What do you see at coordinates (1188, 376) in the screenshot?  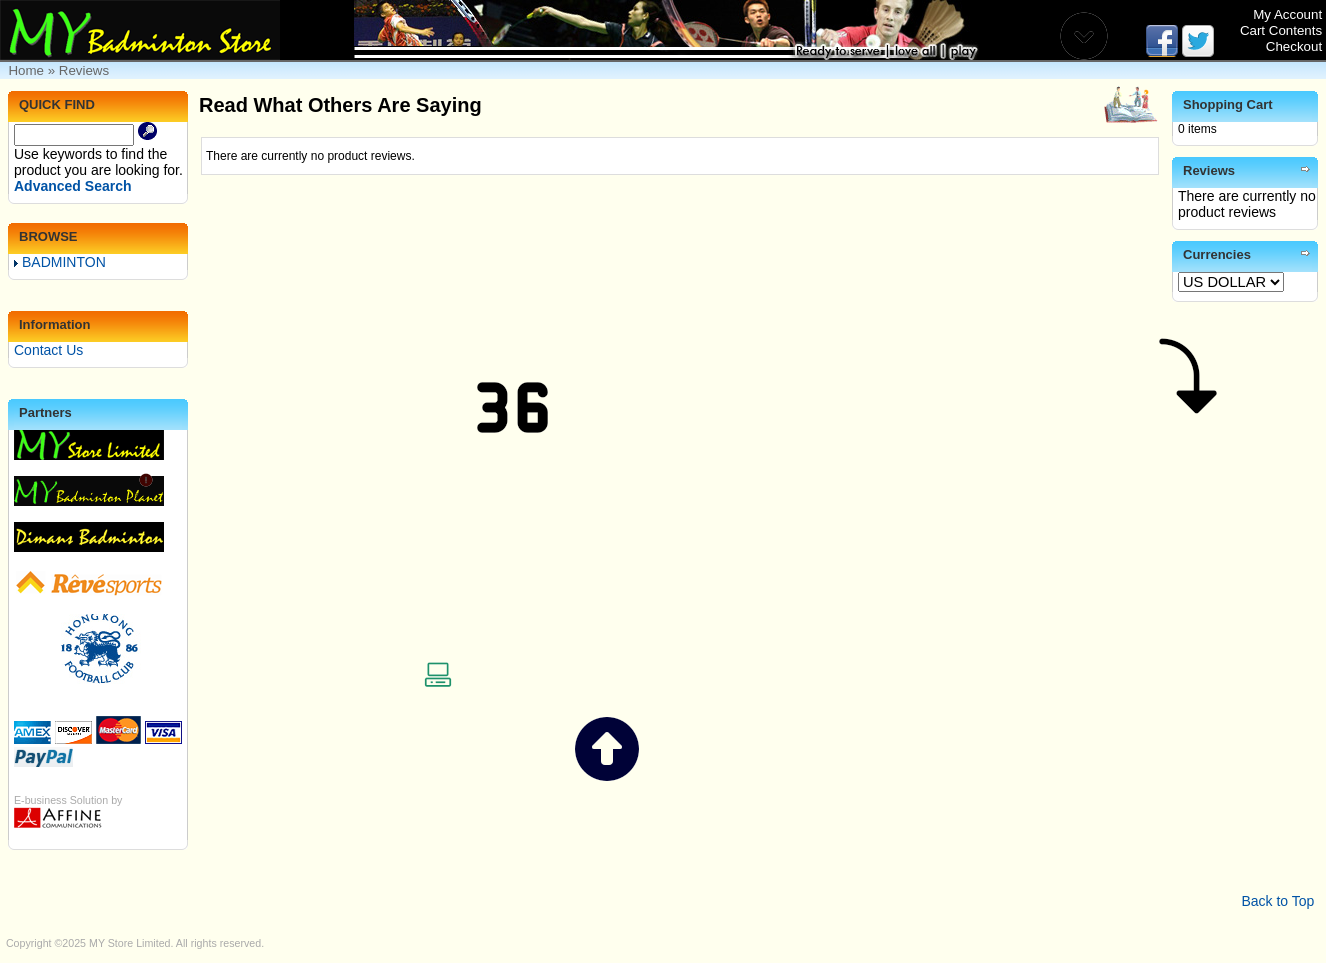 I see `navigate to the next item below` at bounding box center [1188, 376].